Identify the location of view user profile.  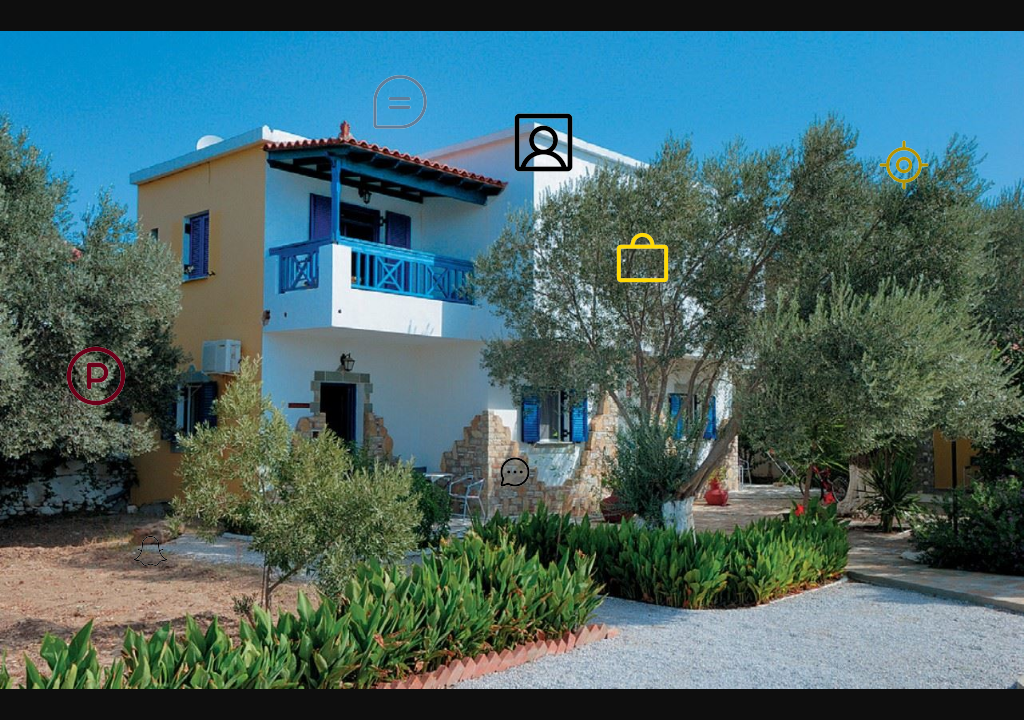
(543, 142).